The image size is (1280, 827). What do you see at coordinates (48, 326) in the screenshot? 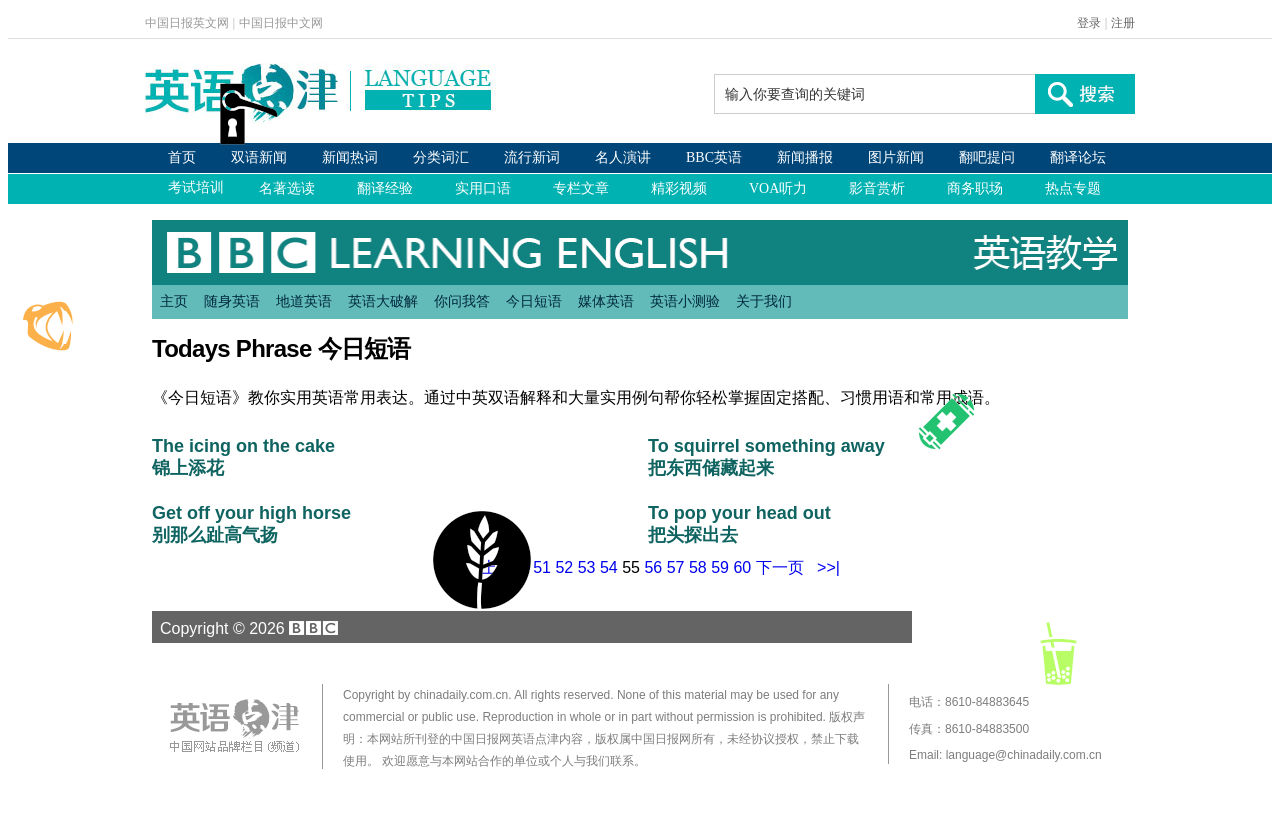
I see `indicates a beast or creature type in a game interface` at bounding box center [48, 326].